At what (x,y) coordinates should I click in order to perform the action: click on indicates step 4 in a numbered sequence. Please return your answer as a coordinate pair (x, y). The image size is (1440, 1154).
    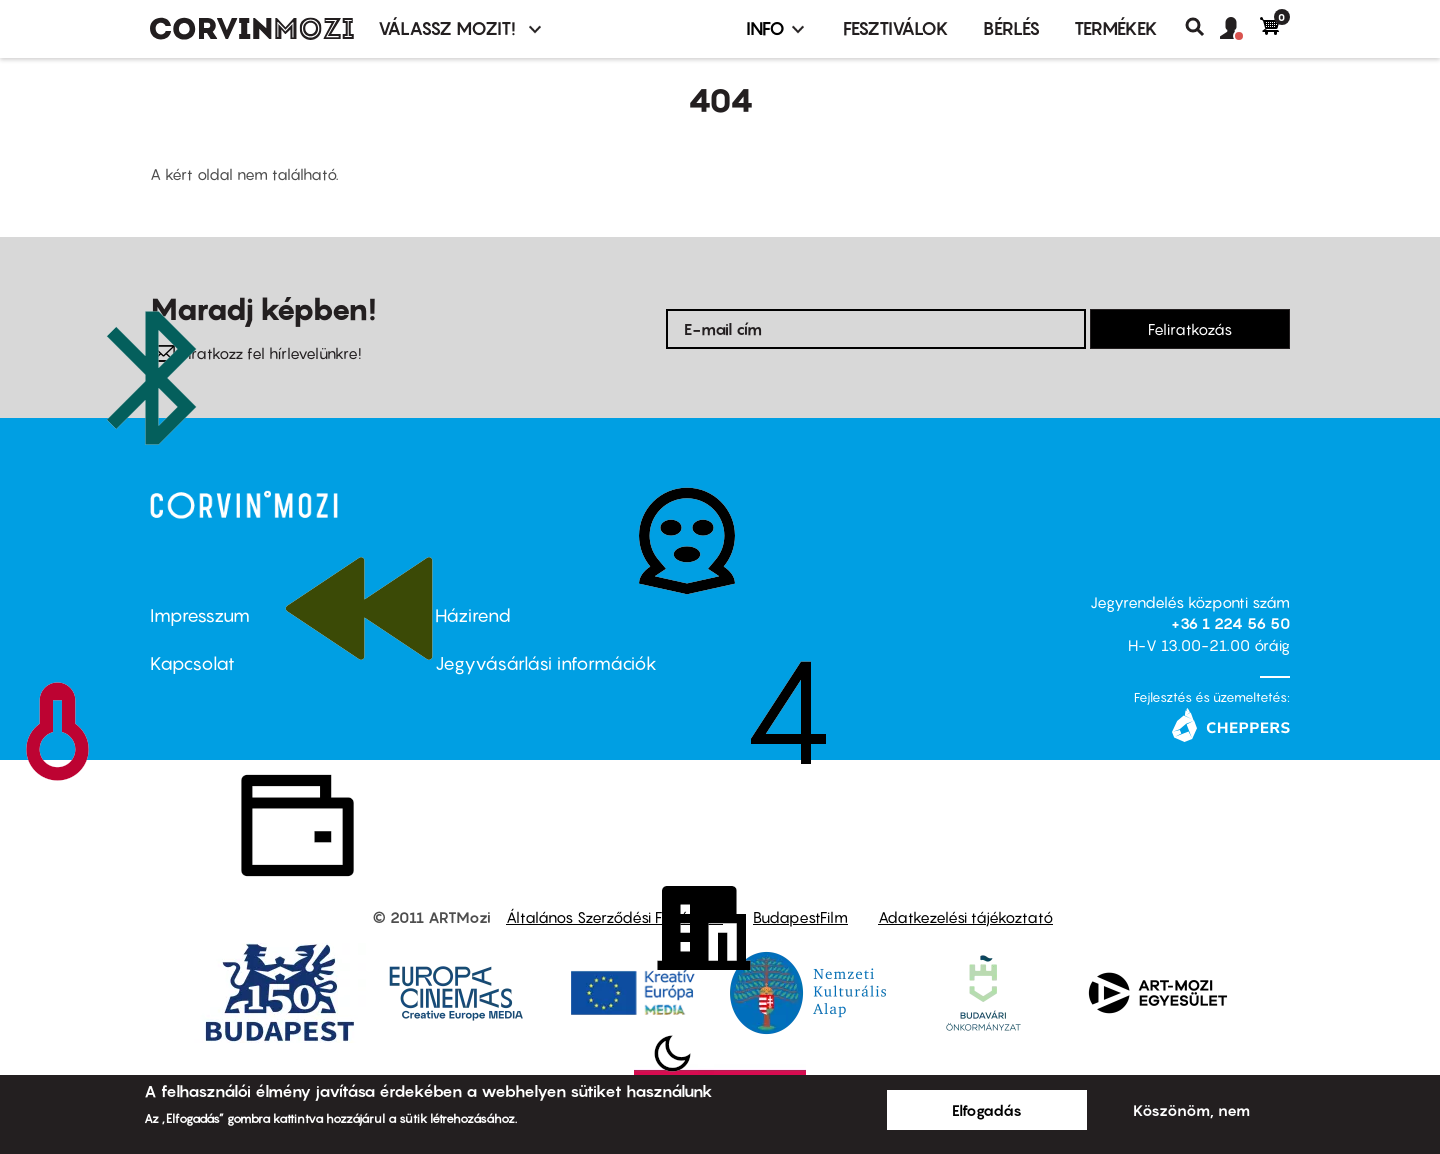
    Looking at the image, I should click on (791, 714).